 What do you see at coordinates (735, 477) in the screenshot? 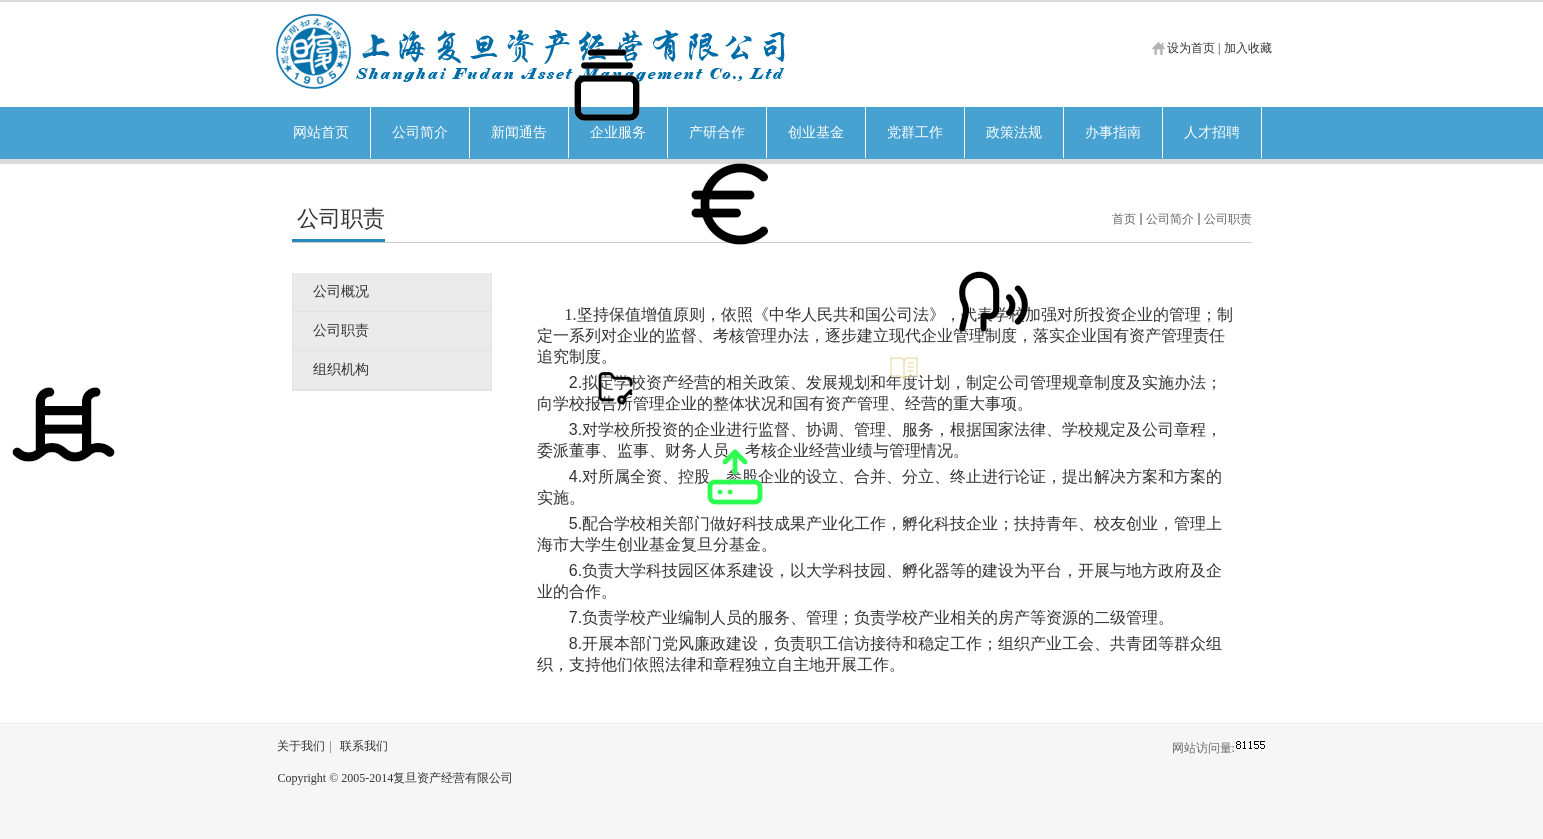
I see `upload files to local storage or drive` at bounding box center [735, 477].